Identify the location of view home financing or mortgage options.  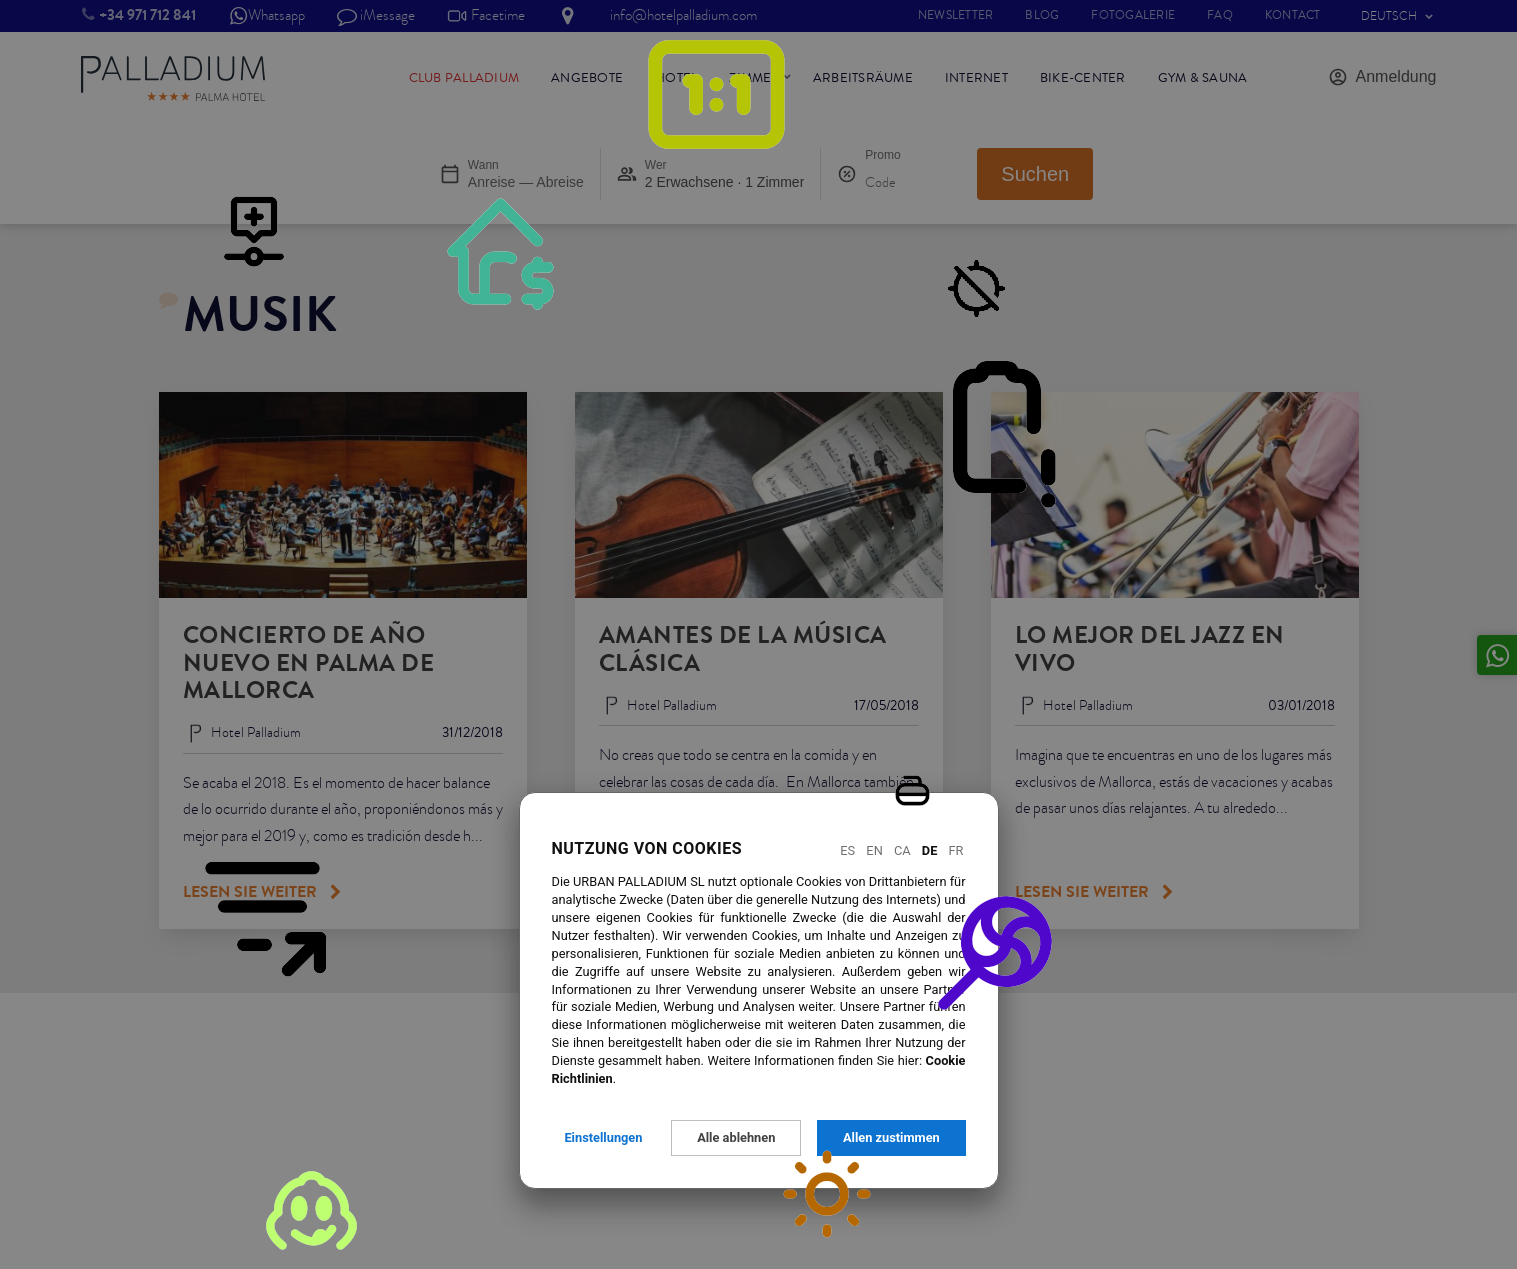
(500, 251).